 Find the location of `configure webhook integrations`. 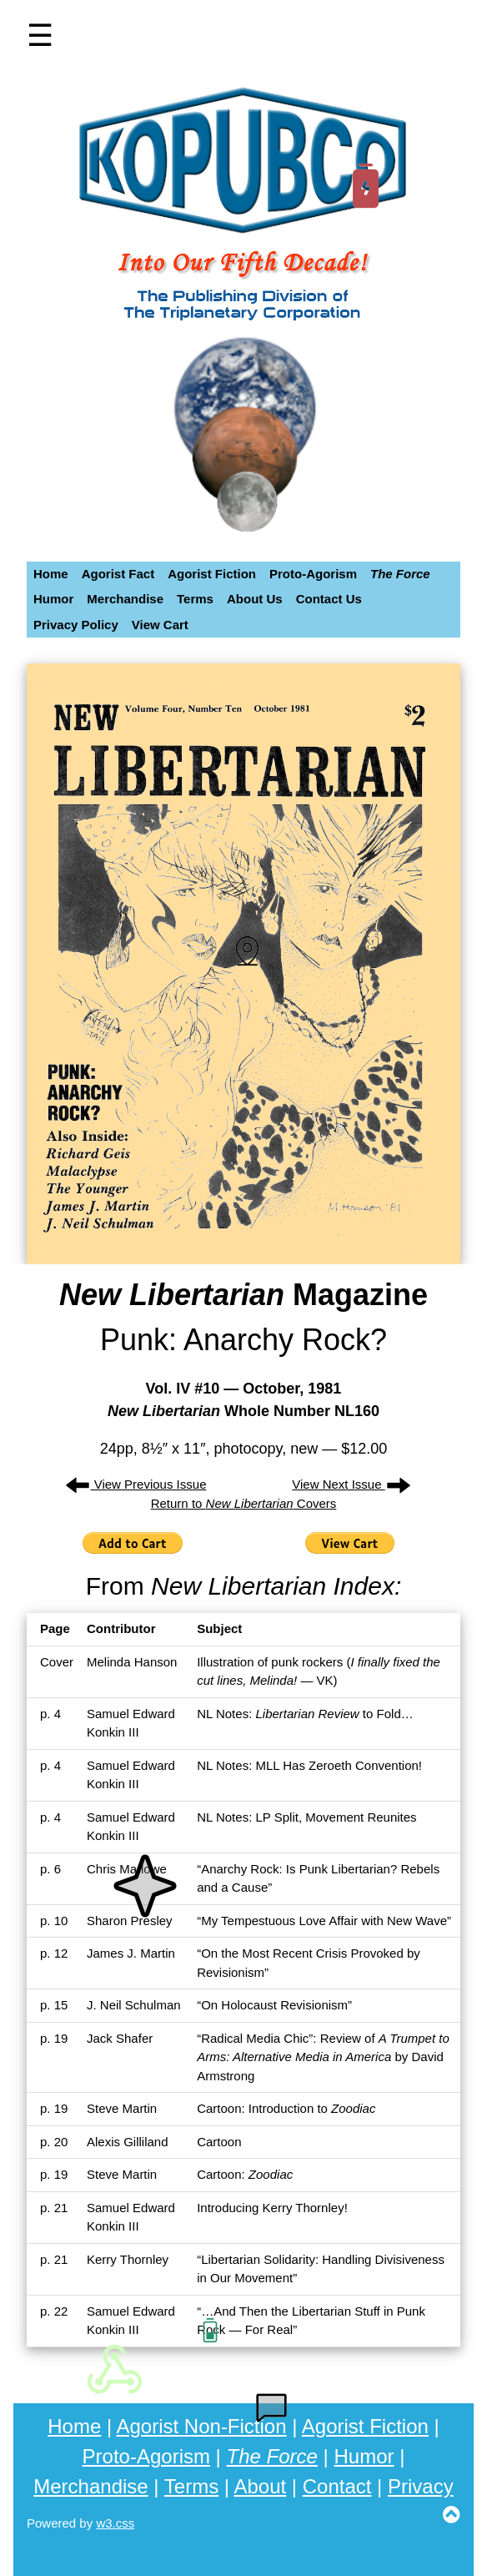

configure webhook integrations is located at coordinates (114, 2372).